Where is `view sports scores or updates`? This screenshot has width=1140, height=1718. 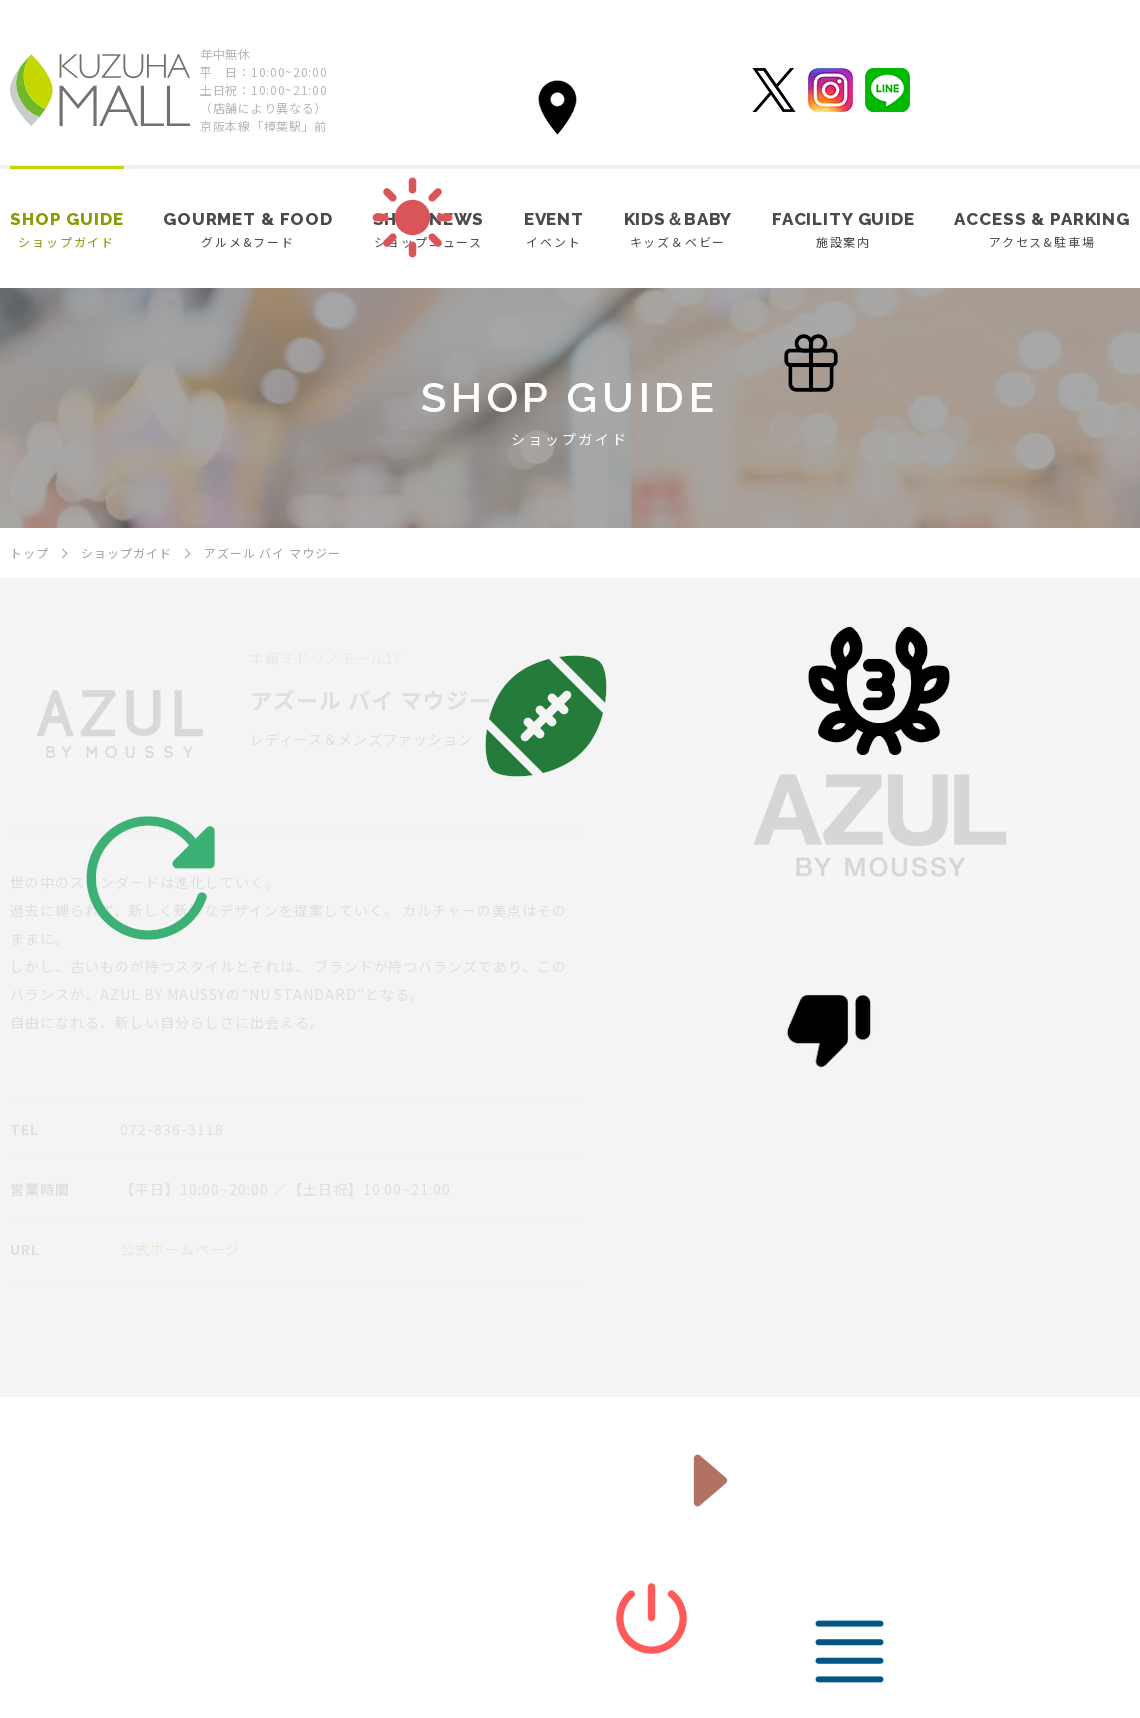
view sports scores or updates is located at coordinates (546, 716).